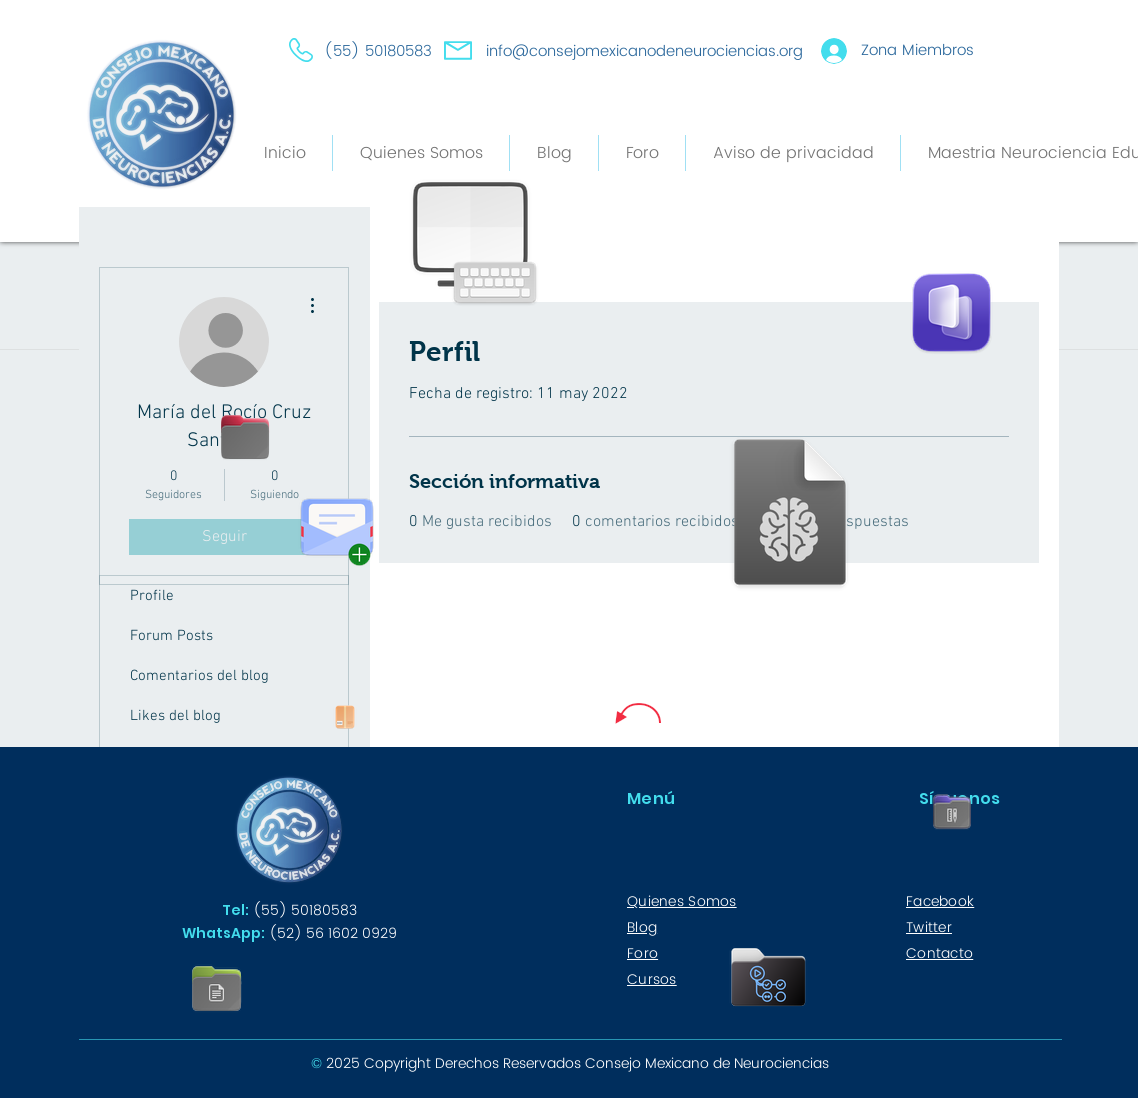 This screenshot has height=1098, width=1138. Describe the element at coordinates (345, 717) in the screenshot. I see `compressed or archived file type indicator` at that location.